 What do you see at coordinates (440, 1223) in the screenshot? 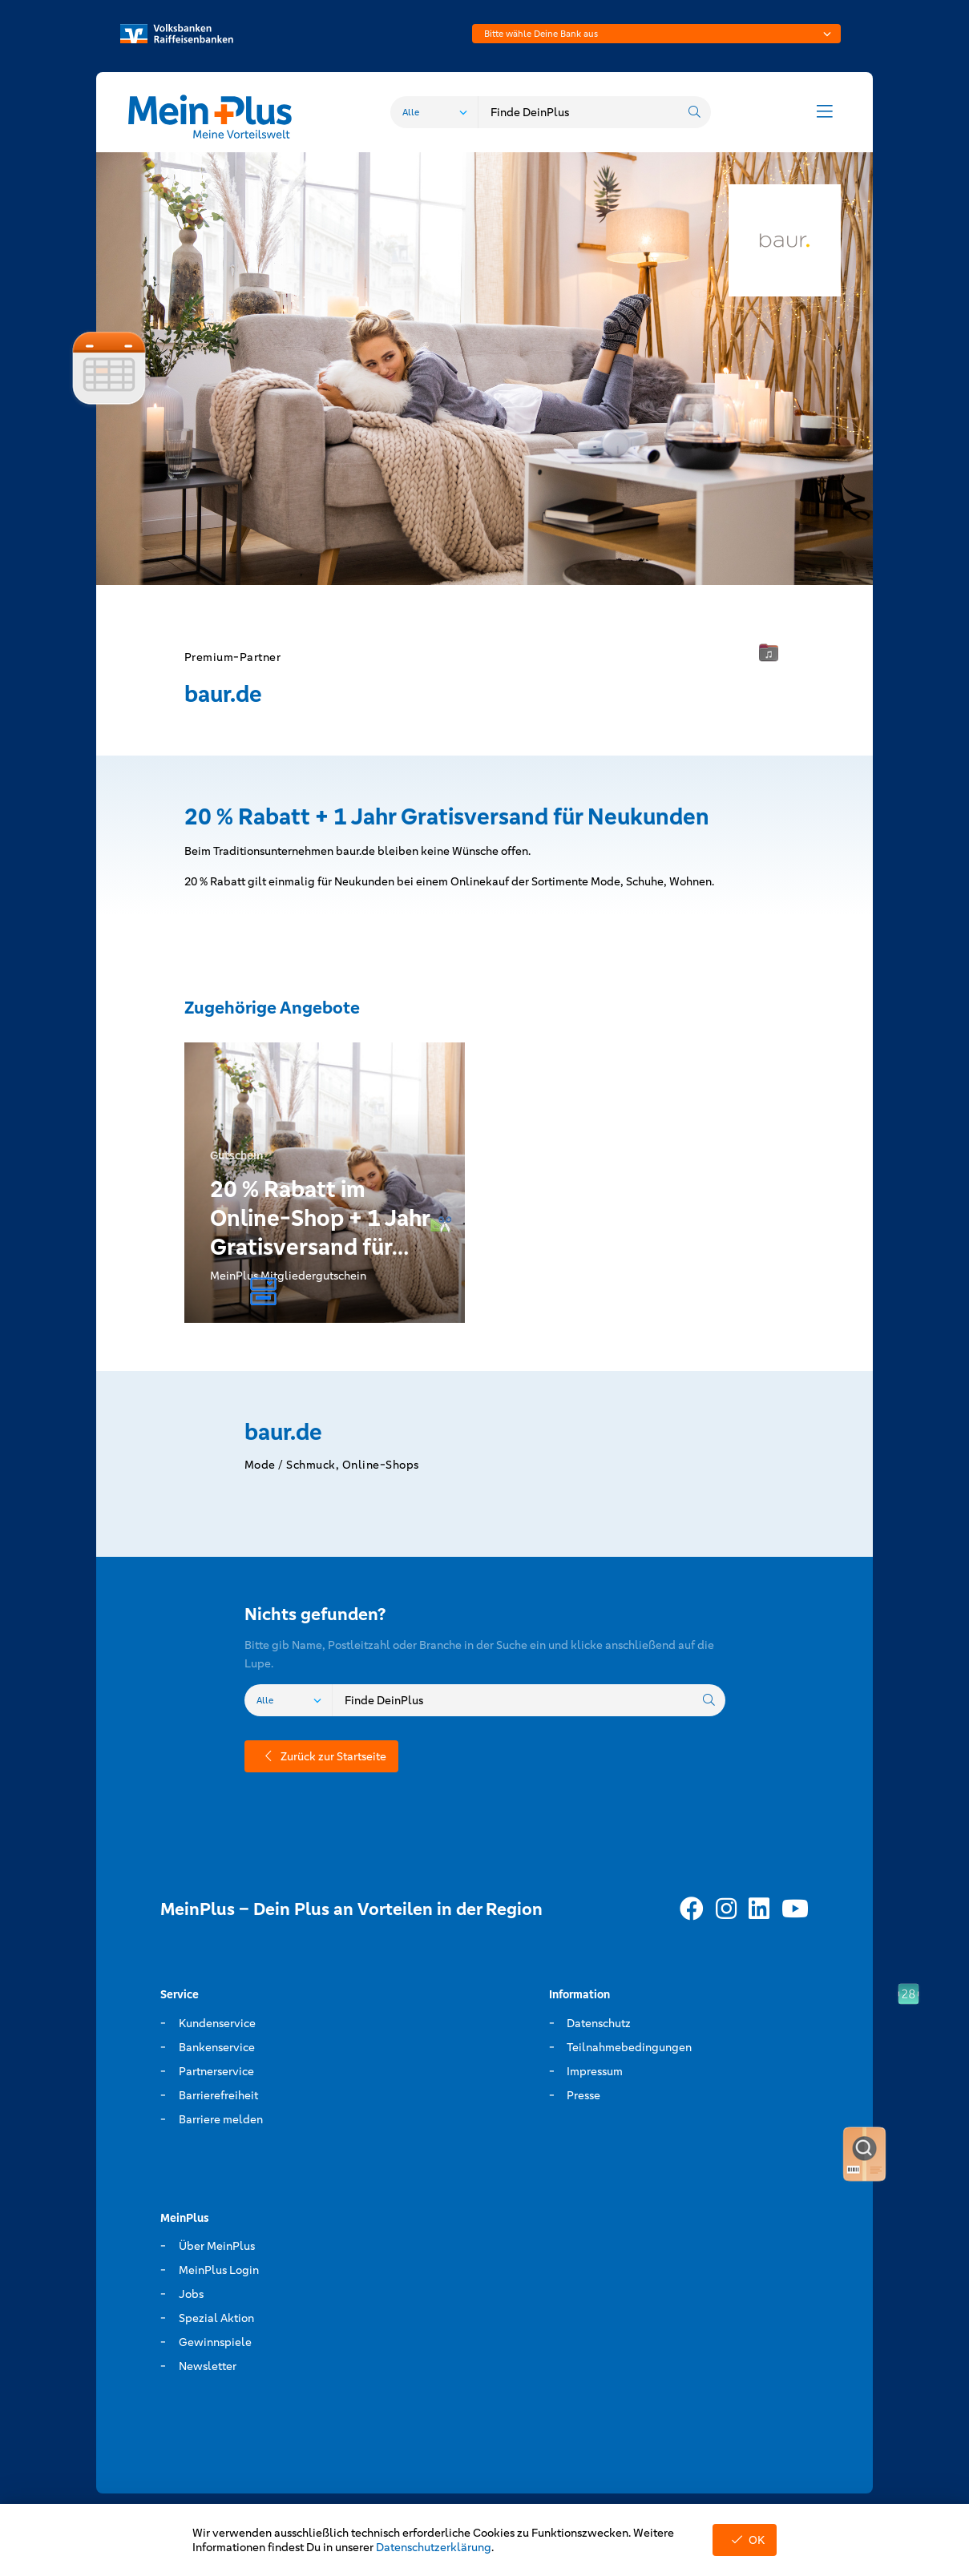
I see `access utility and accessory applications` at bounding box center [440, 1223].